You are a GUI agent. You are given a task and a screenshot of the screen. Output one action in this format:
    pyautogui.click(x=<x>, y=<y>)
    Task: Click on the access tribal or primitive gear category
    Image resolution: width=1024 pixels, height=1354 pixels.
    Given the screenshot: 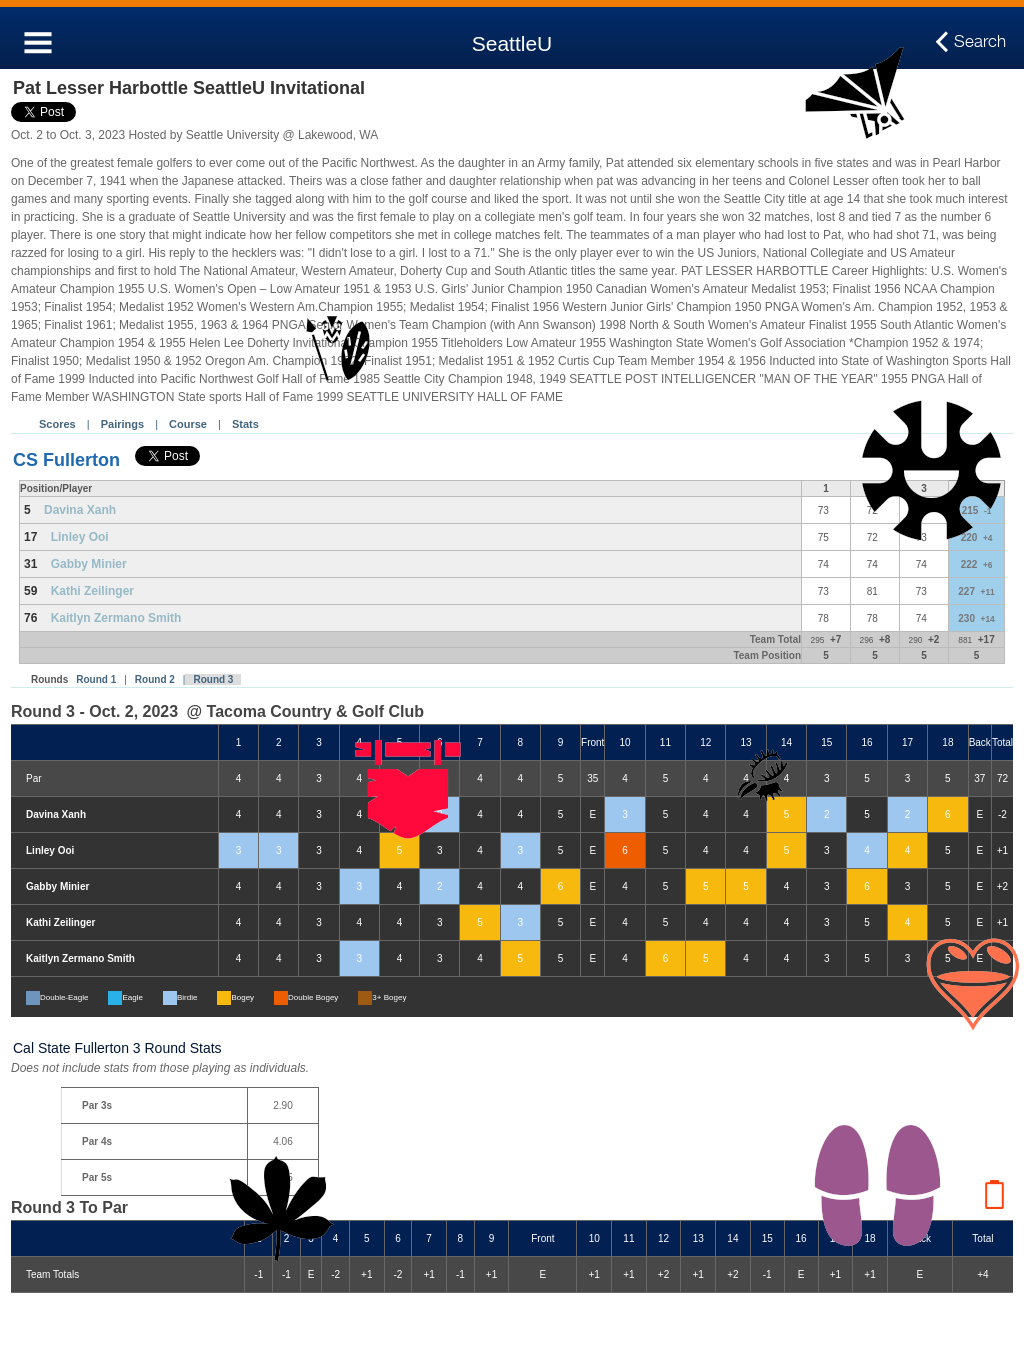 What is the action you would take?
    pyautogui.click(x=338, y=348)
    